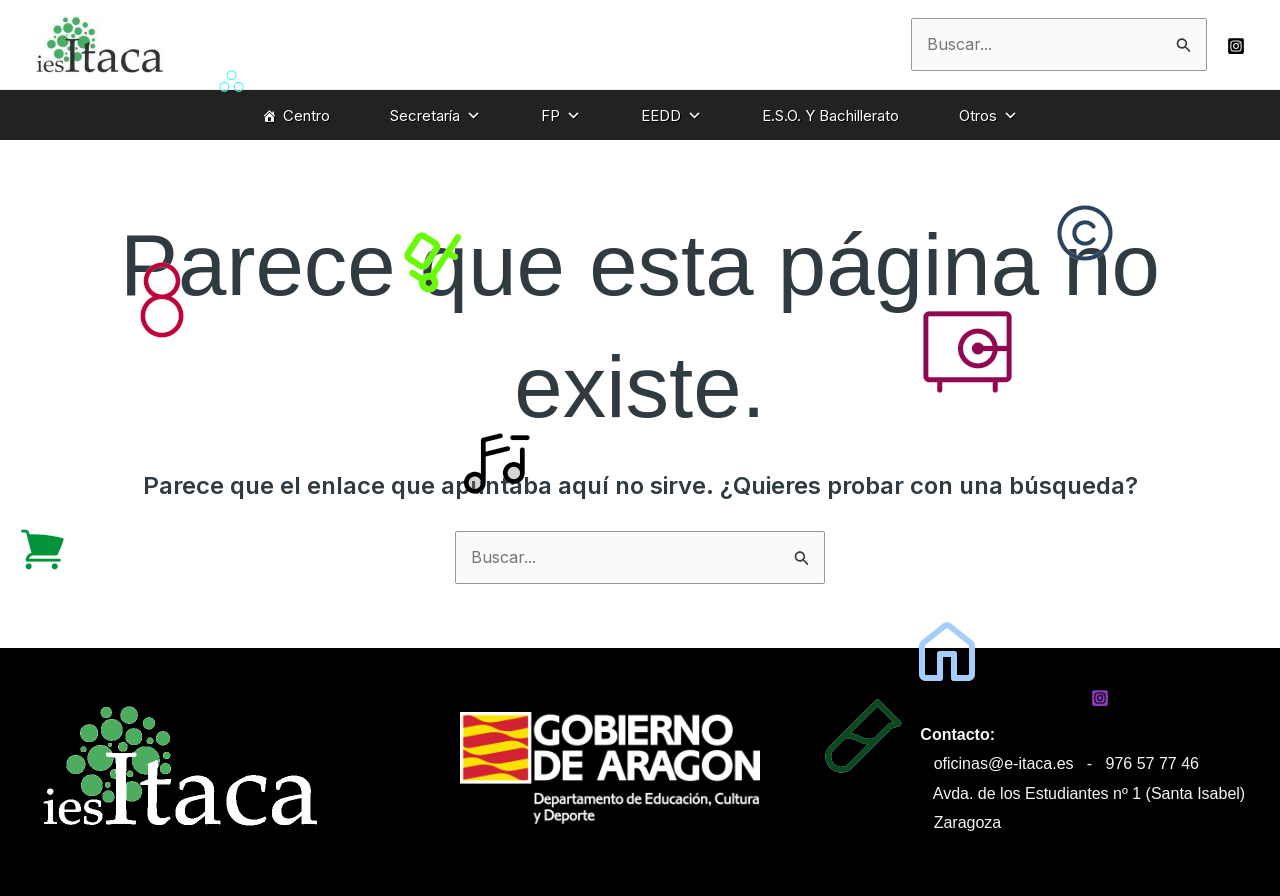 This screenshot has height=896, width=1280. Describe the element at coordinates (231, 81) in the screenshot. I see `group or organize items` at that location.